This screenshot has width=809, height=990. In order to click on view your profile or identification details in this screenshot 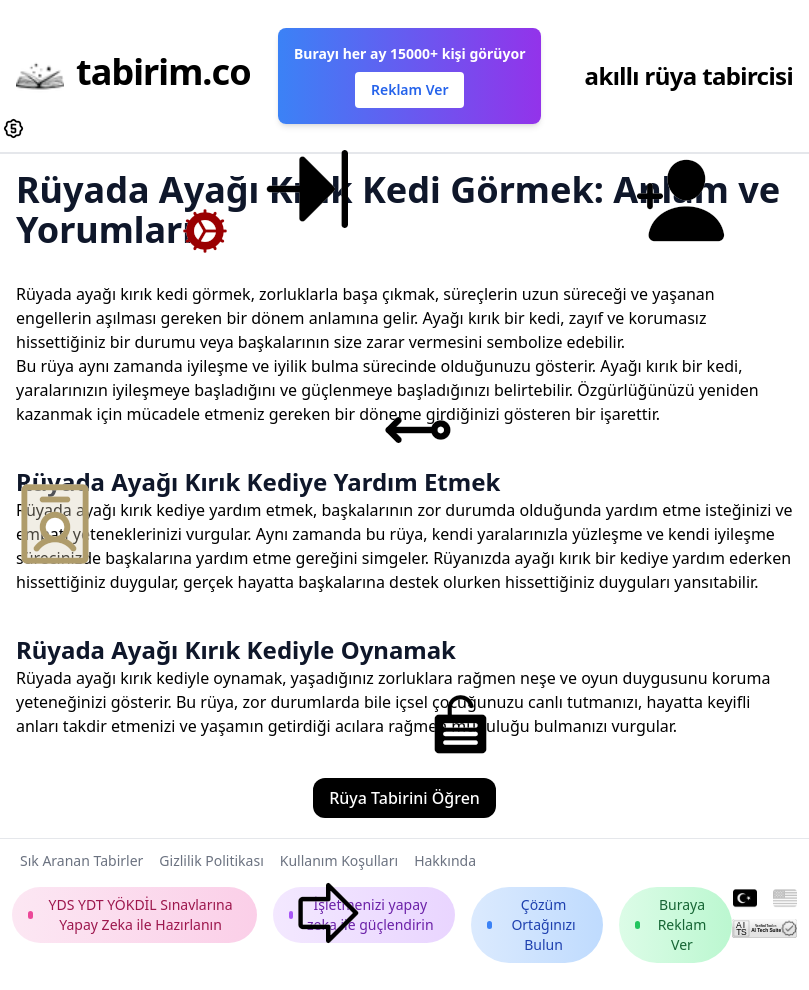, I will do `click(55, 524)`.